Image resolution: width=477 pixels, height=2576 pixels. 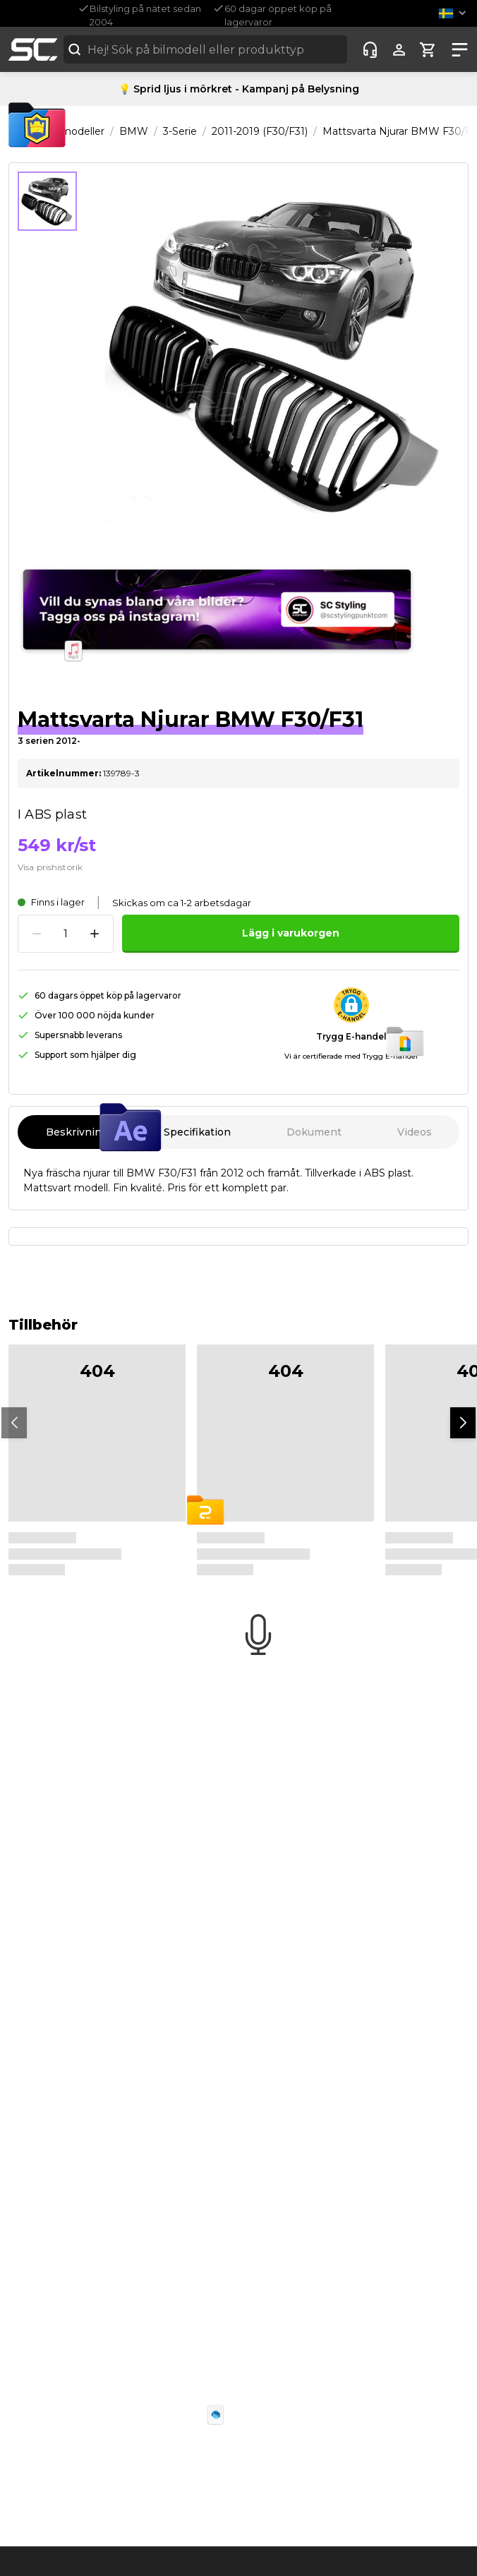 What do you see at coordinates (205, 1511) in the screenshot?
I see `open wondershare edrawproj project files folder` at bounding box center [205, 1511].